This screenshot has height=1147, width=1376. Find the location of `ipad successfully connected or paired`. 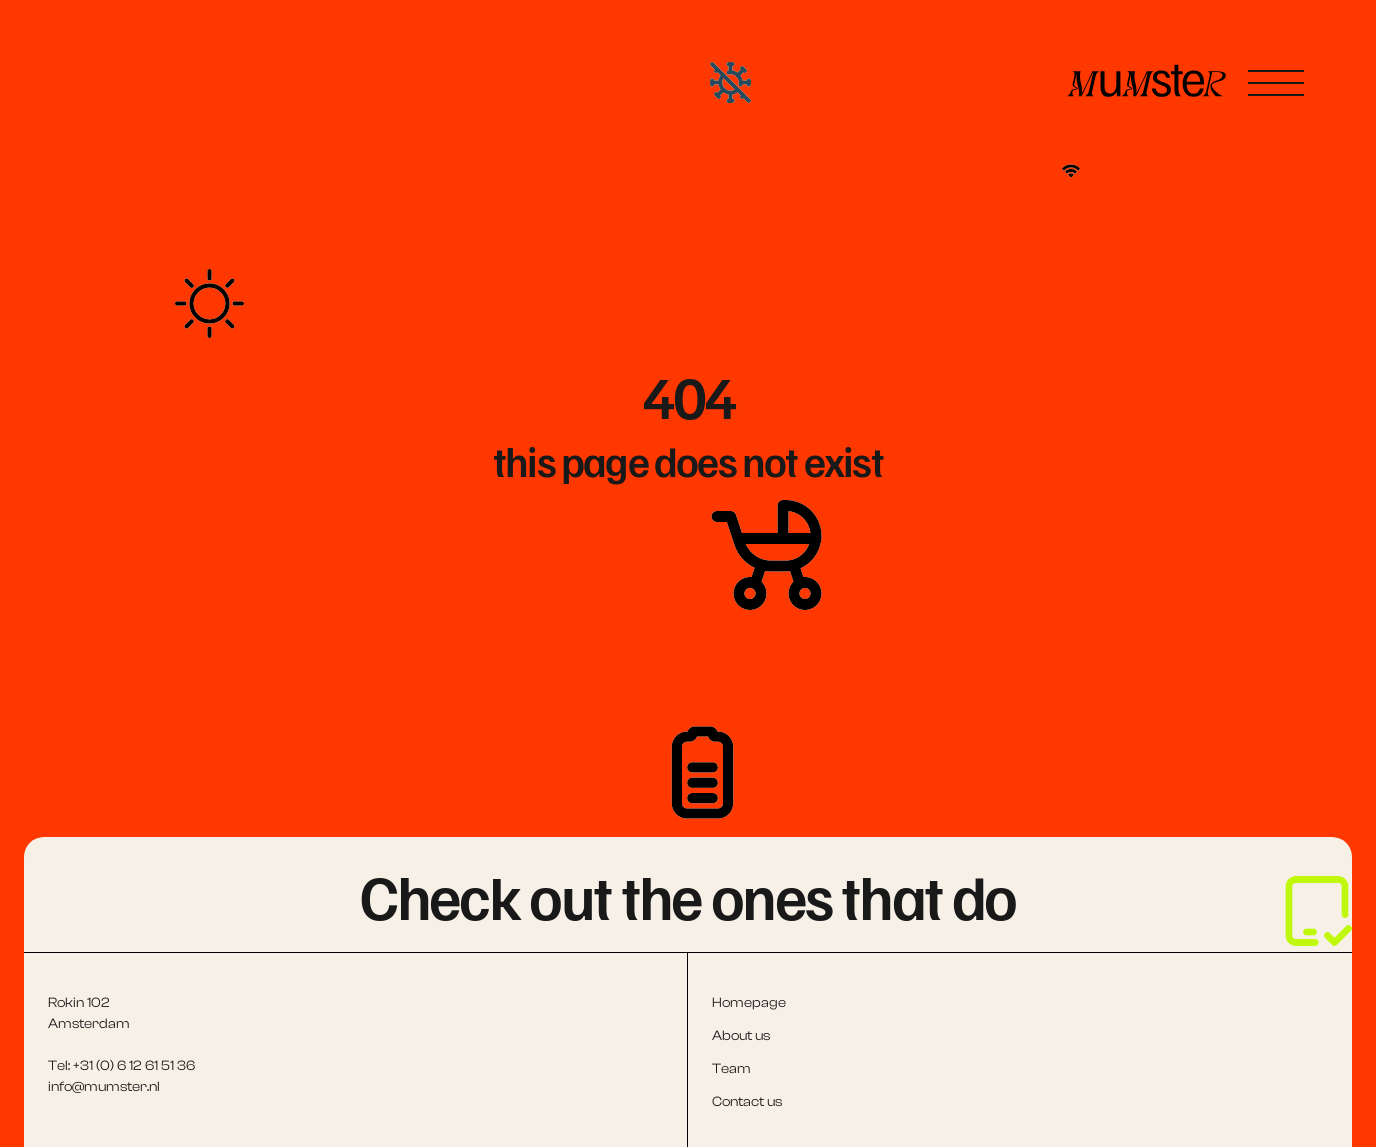

ipad successfully connected or paired is located at coordinates (1317, 911).